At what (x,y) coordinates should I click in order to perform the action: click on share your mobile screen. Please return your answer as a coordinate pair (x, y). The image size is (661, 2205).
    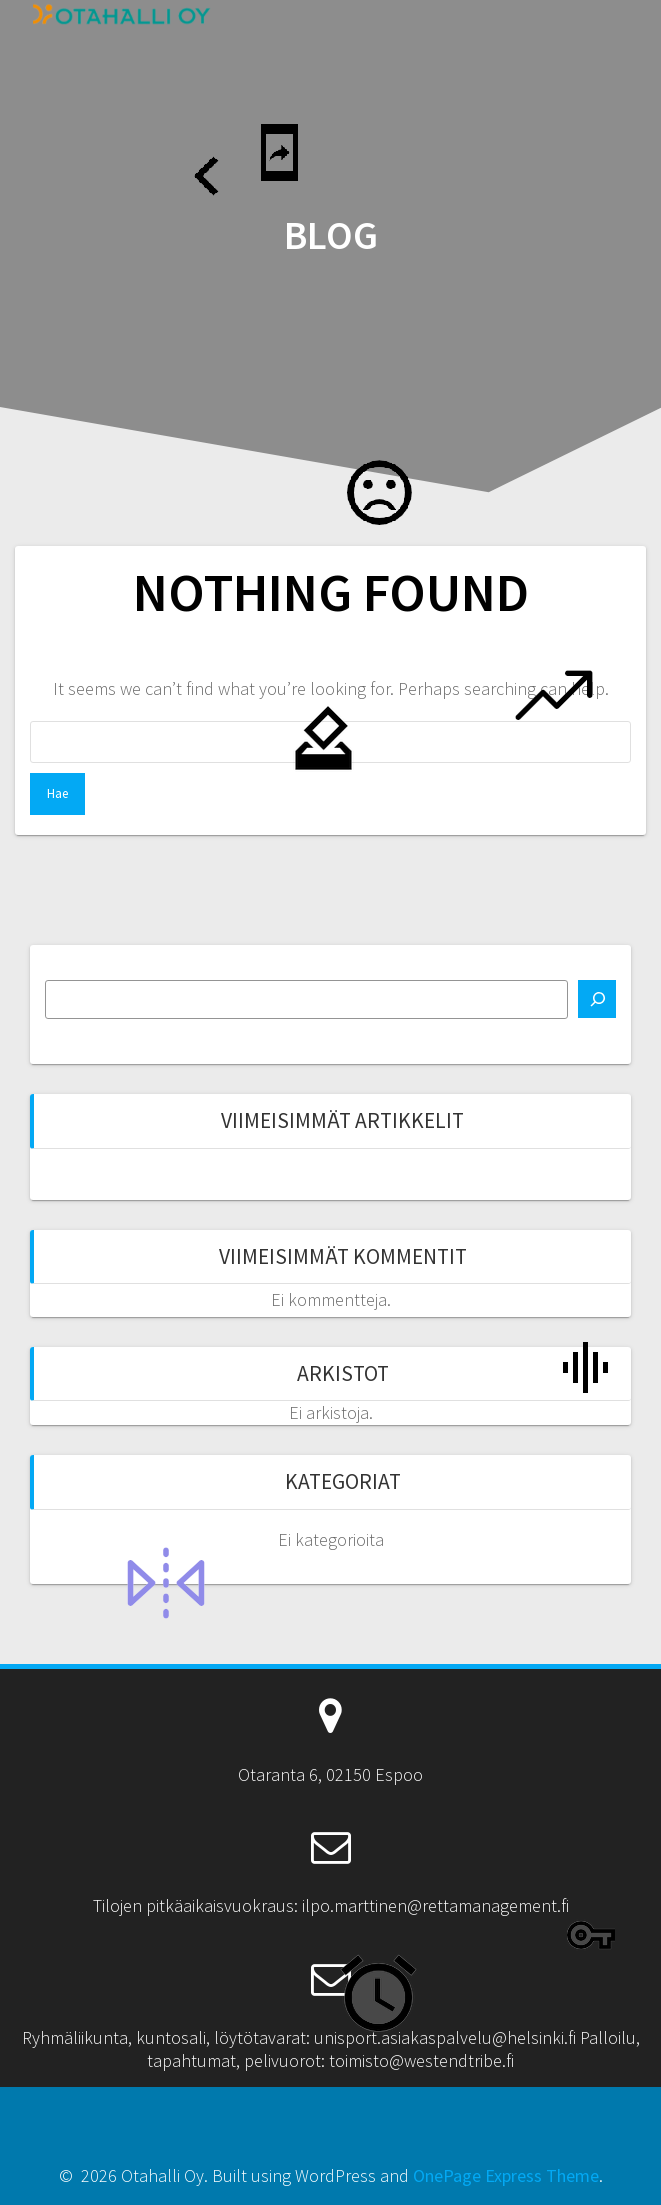
    Looking at the image, I should click on (279, 152).